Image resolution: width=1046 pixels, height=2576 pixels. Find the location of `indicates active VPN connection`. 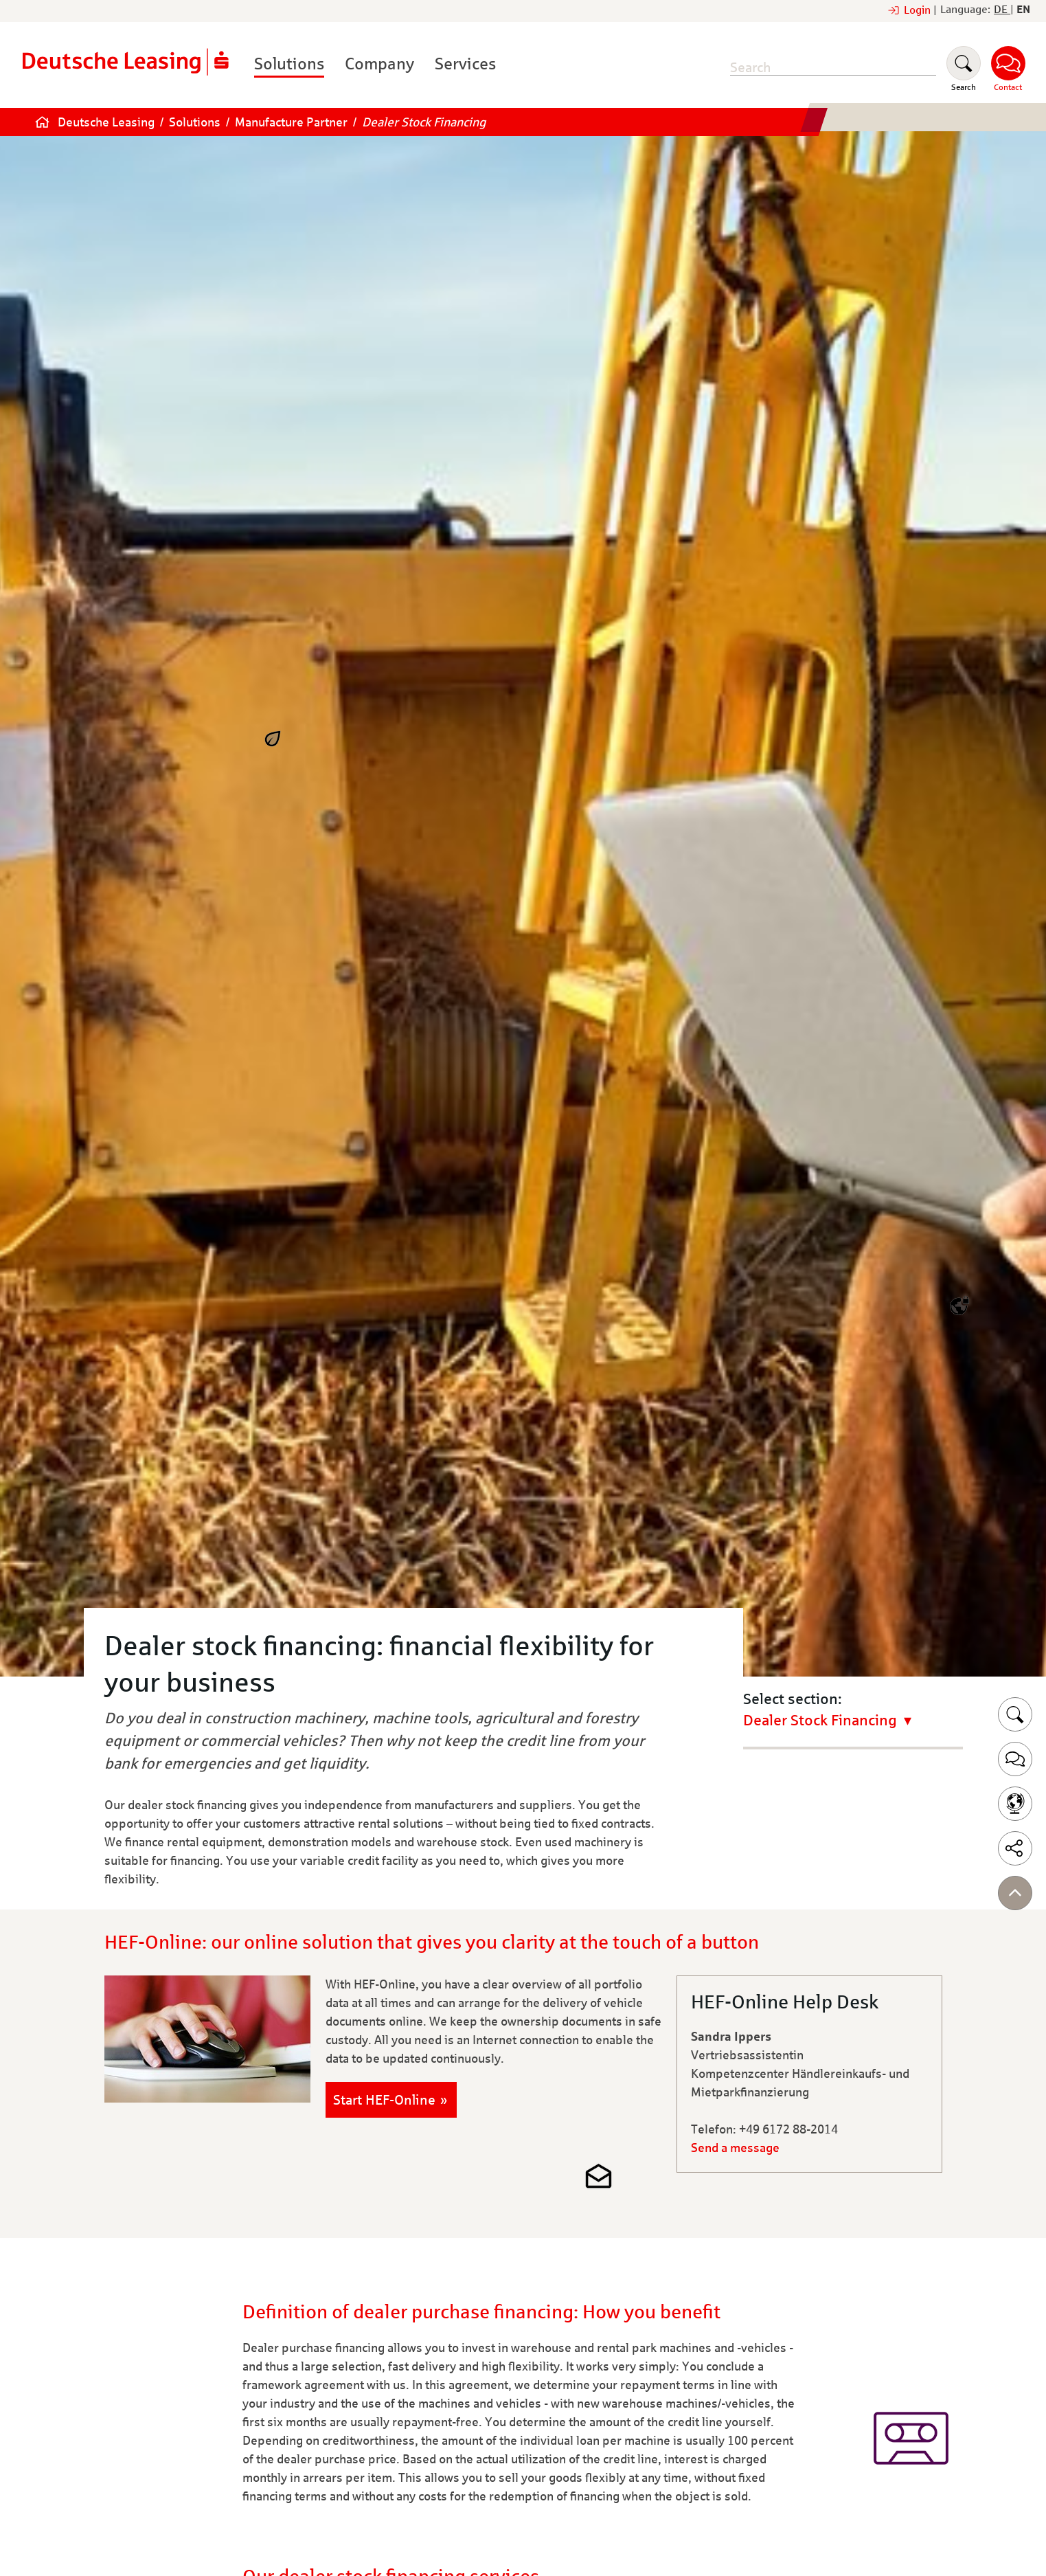

indicates active VPN connection is located at coordinates (959, 1306).